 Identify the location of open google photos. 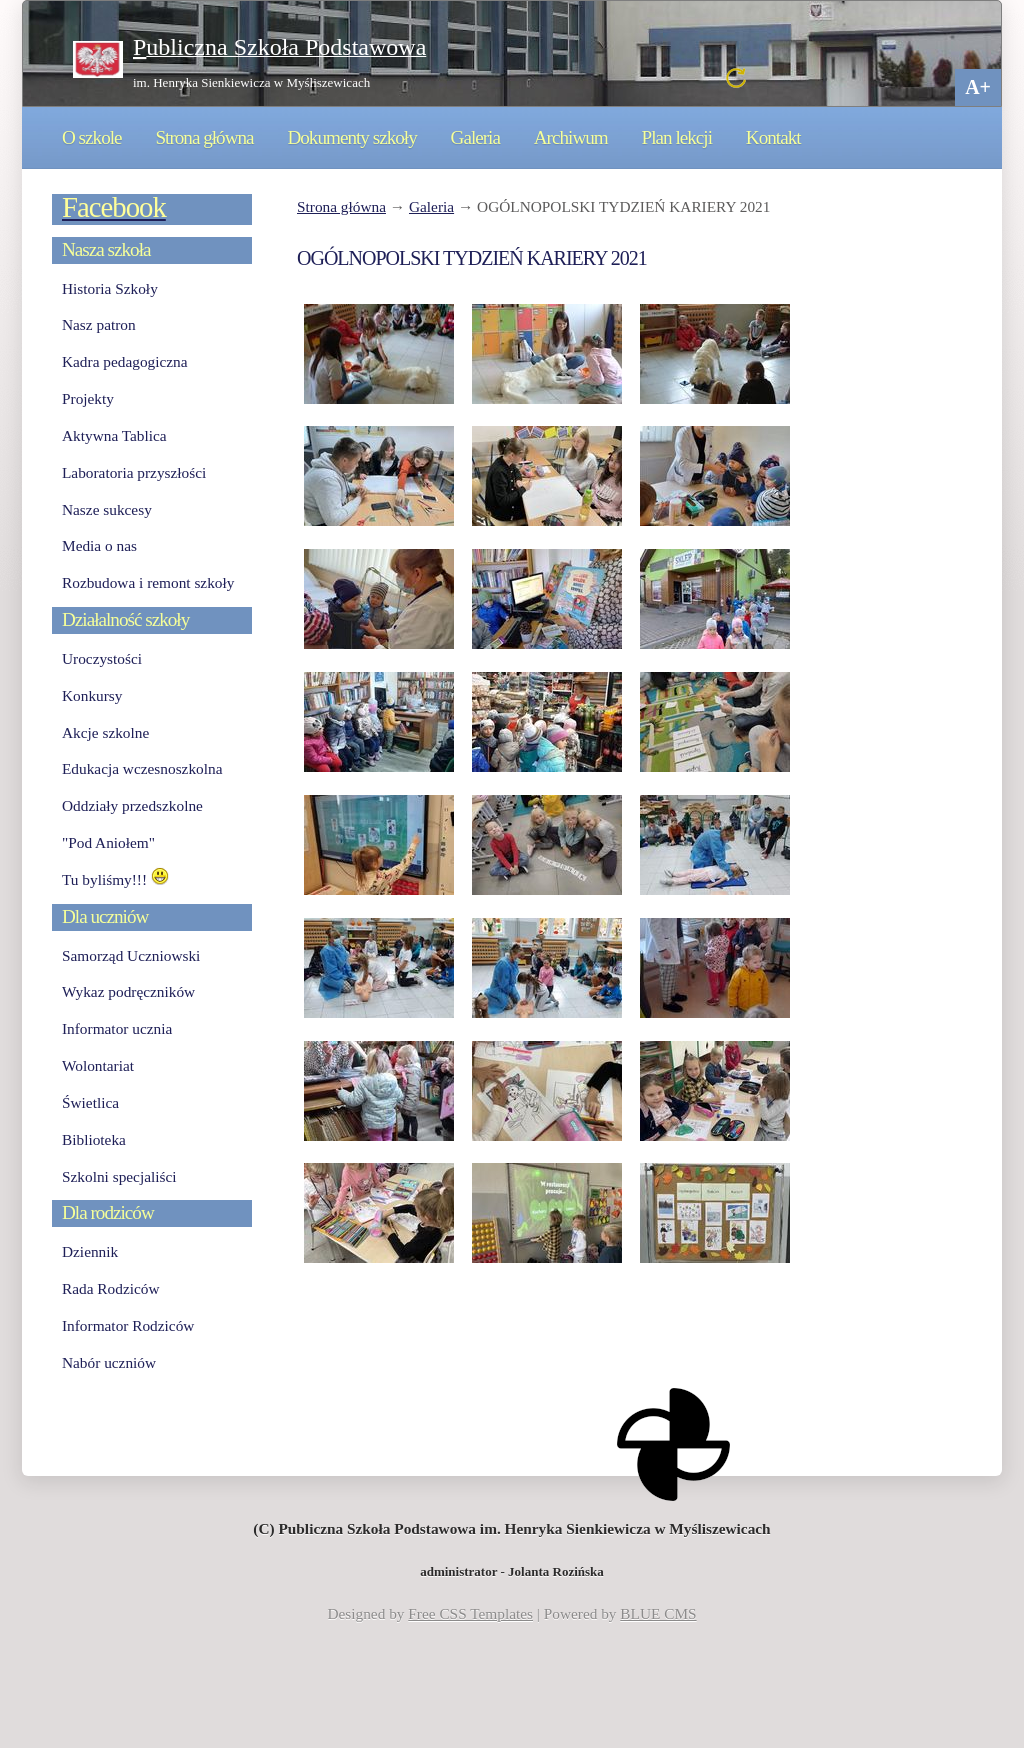
(673, 1444).